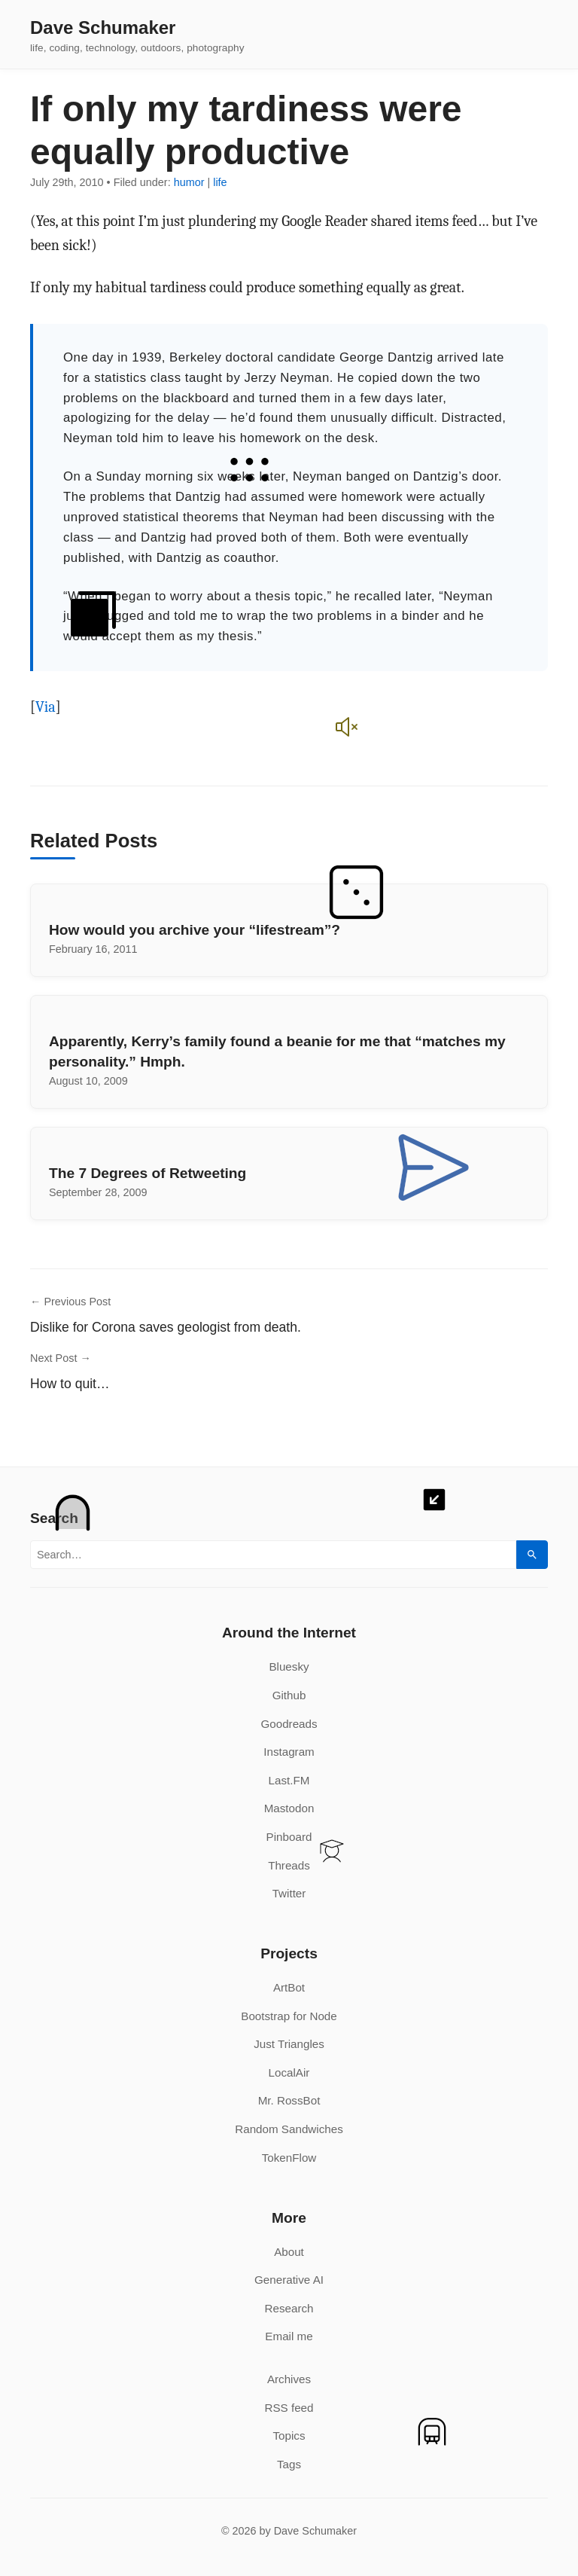  I want to click on send a message or comment, so click(434, 1167).